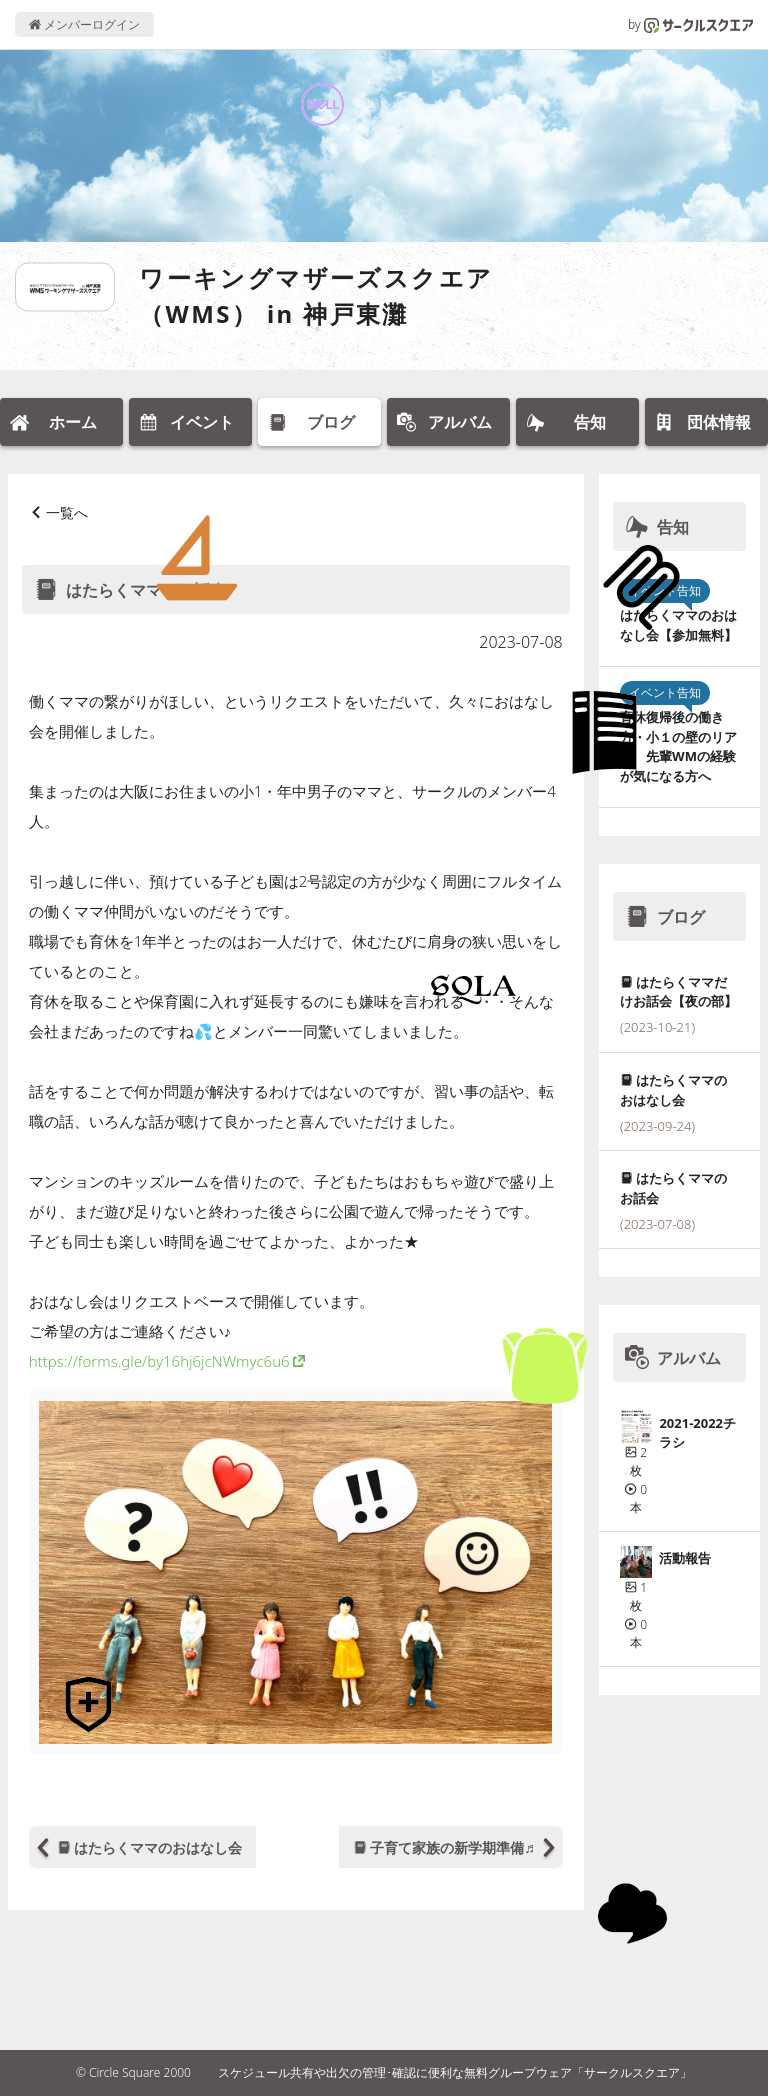 This screenshot has height=2096, width=768. Describe the element at coordinates (641, 587) in the screenshot. I see `model context protocol (MCP) logo` at that location.